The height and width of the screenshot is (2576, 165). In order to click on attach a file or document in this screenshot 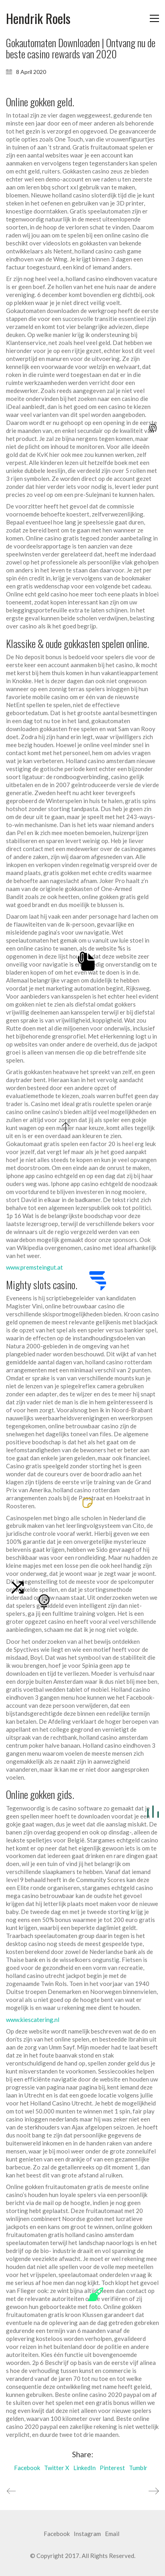, I will do `click(86, 961)`.